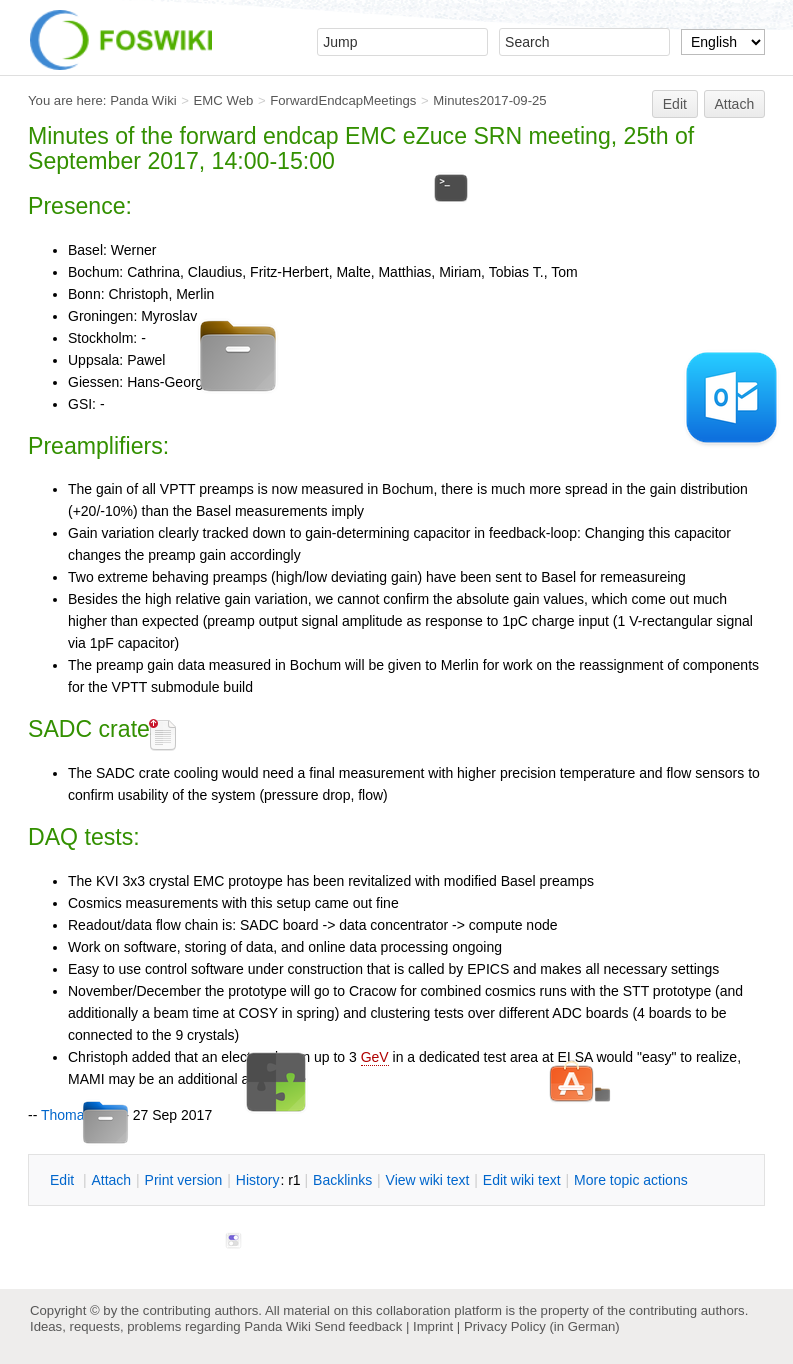 This screenshot has height=1364, width=793. Describe the element at coordinates (602, 1094) in the screenshot. I see `open file folder` at that location.